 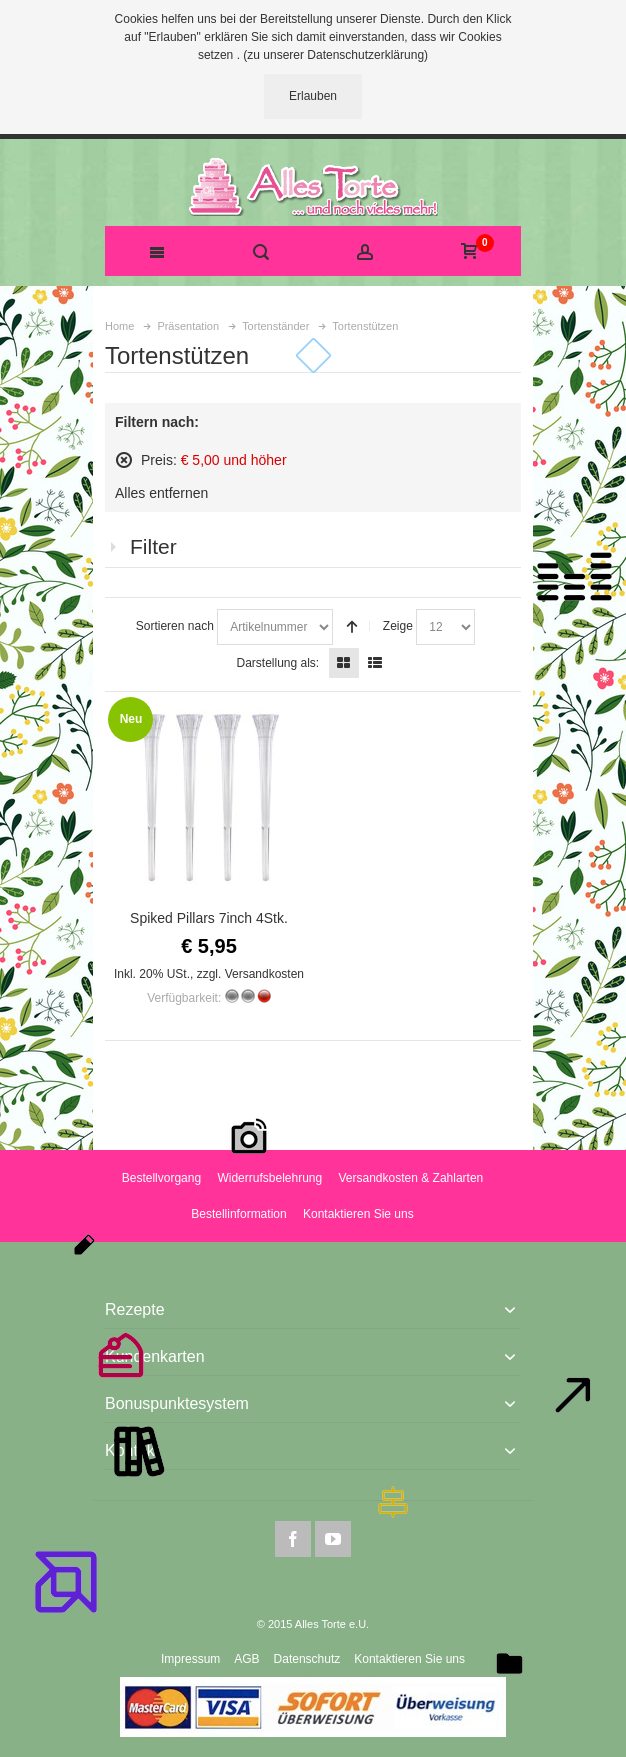 I want to click on access your library or book collection, so click(x=136, y=1451).